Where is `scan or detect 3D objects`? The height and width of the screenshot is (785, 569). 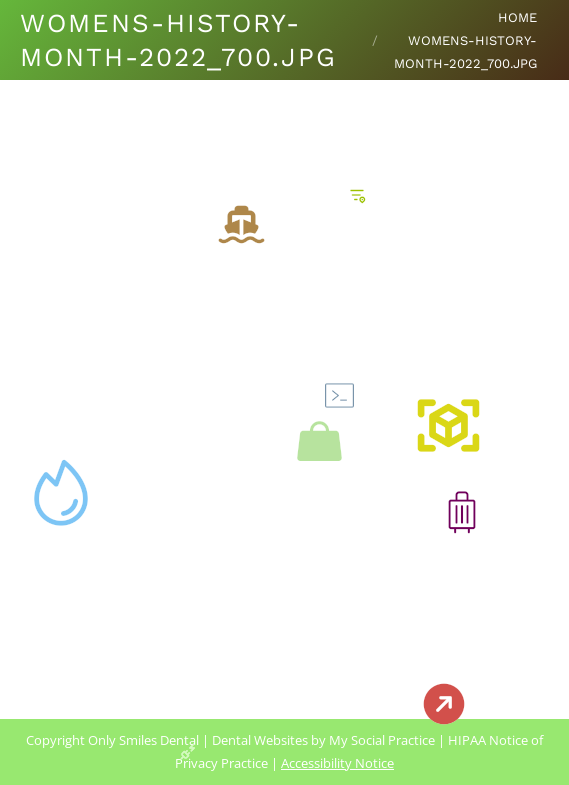
scan or detect 3D objects is located at coordinates (448, 425).